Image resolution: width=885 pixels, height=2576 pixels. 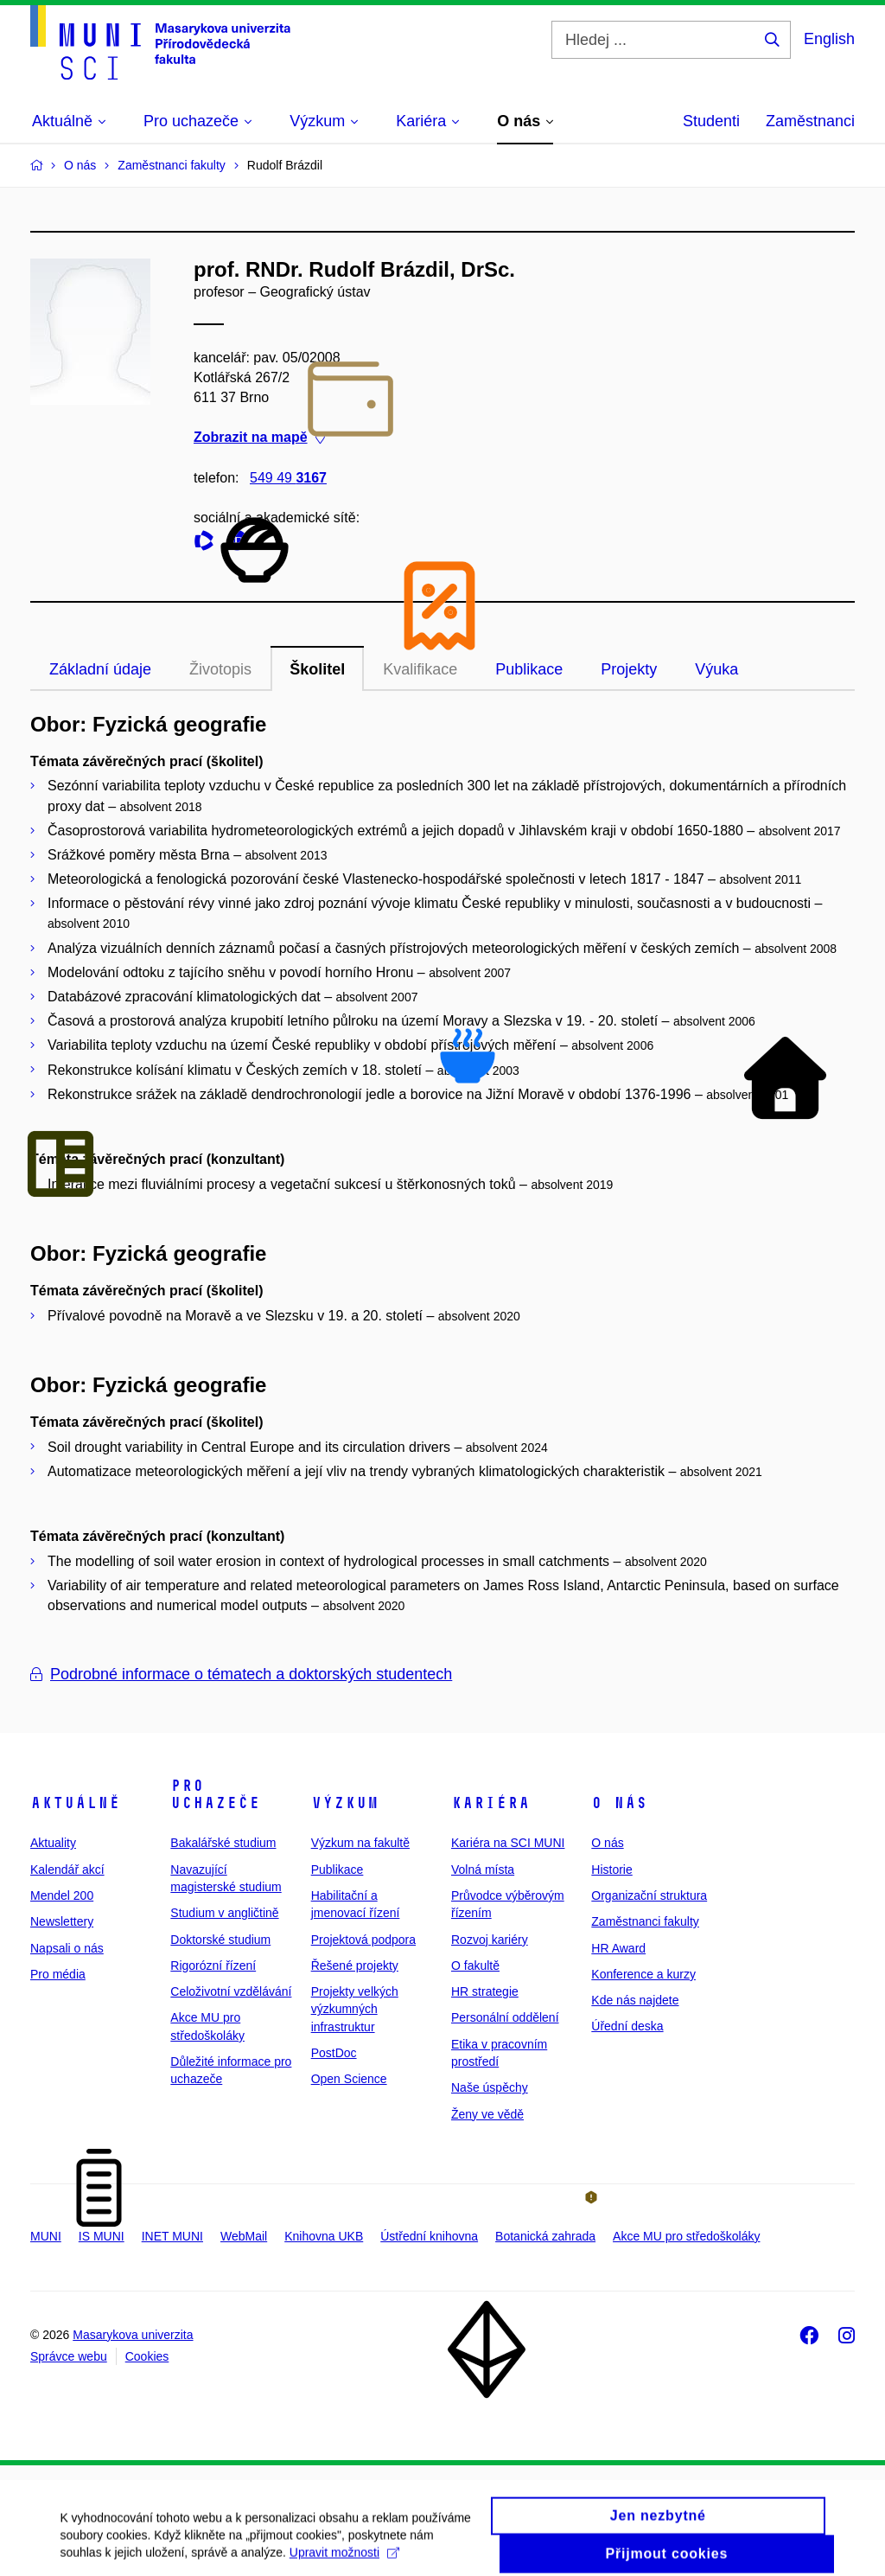 I want to click on toggle between split-screen or half-view mode, so click(x=60, y=1164).